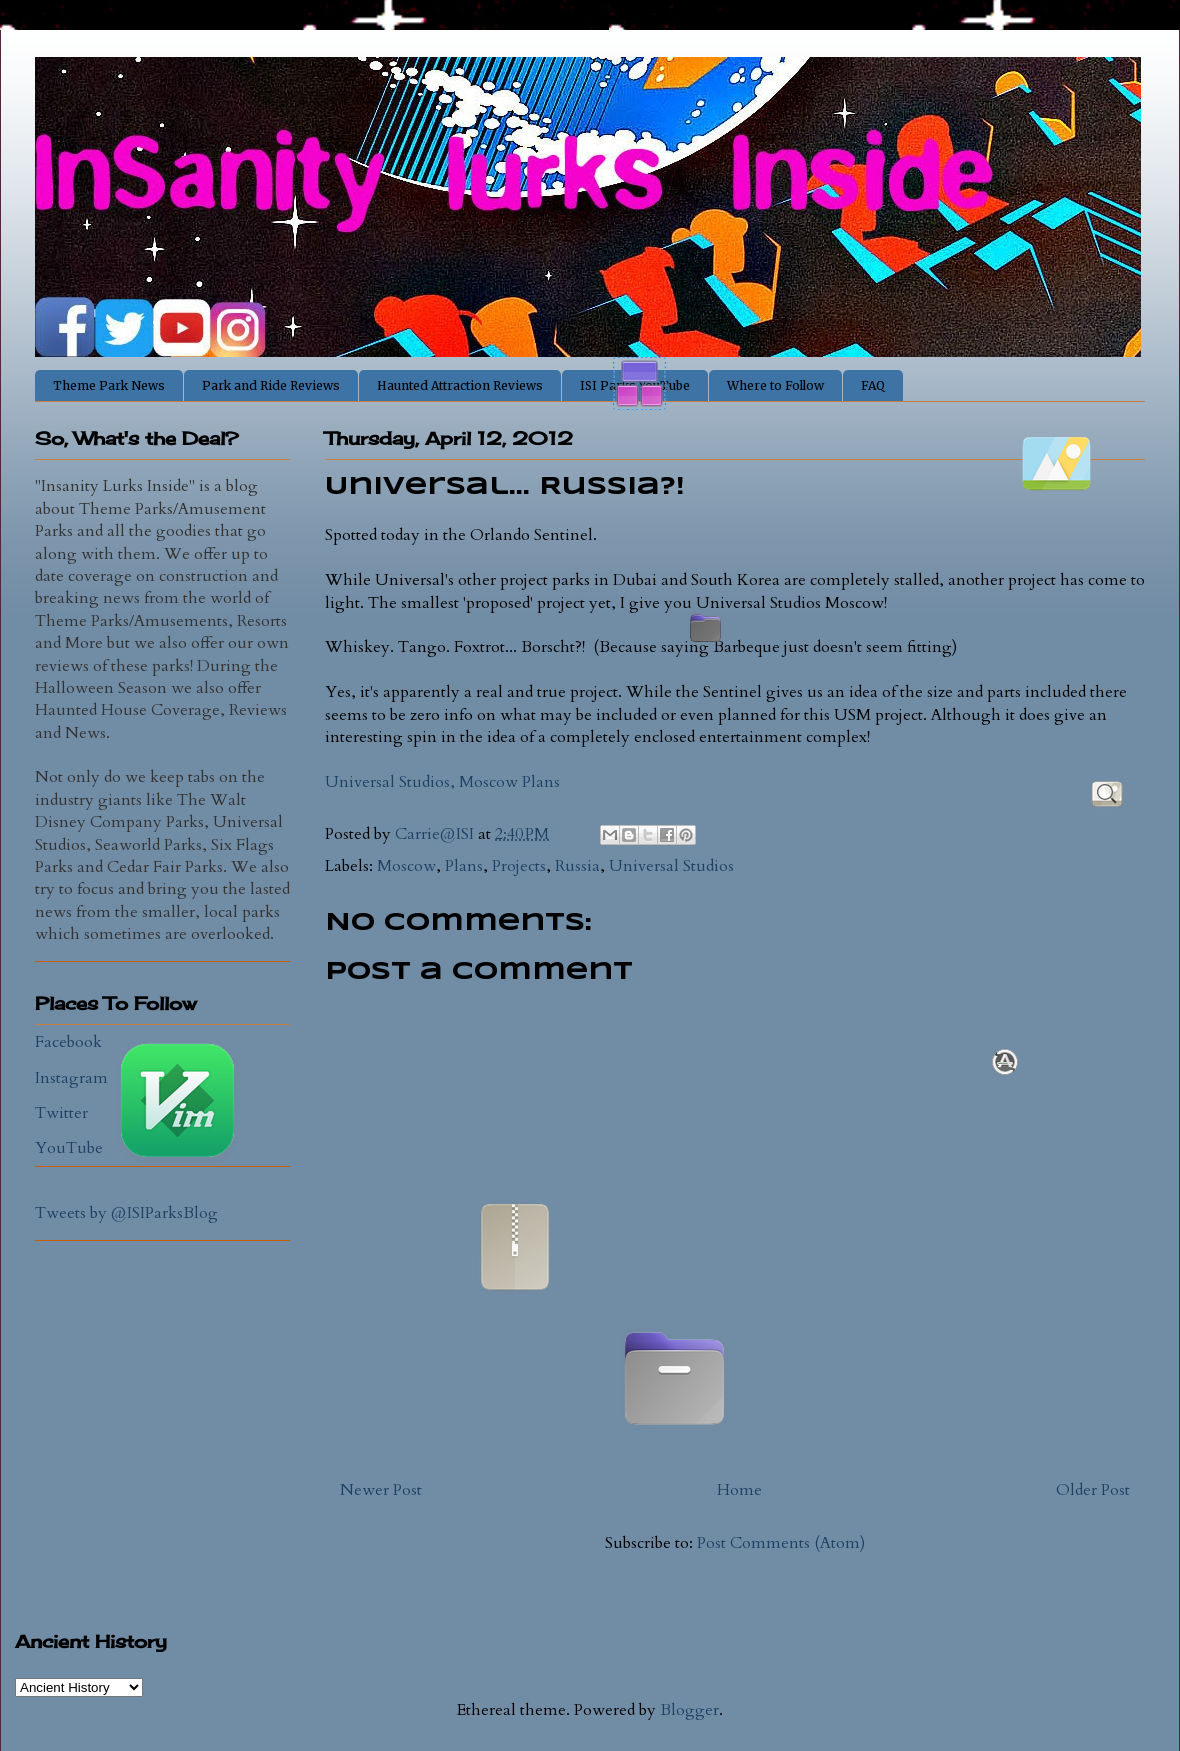 The height and width of the screenshot is (1751, 1180). Describe the element at coordinates (1005, 1062) in the screenshot. I see `open the software update manager` at that location.